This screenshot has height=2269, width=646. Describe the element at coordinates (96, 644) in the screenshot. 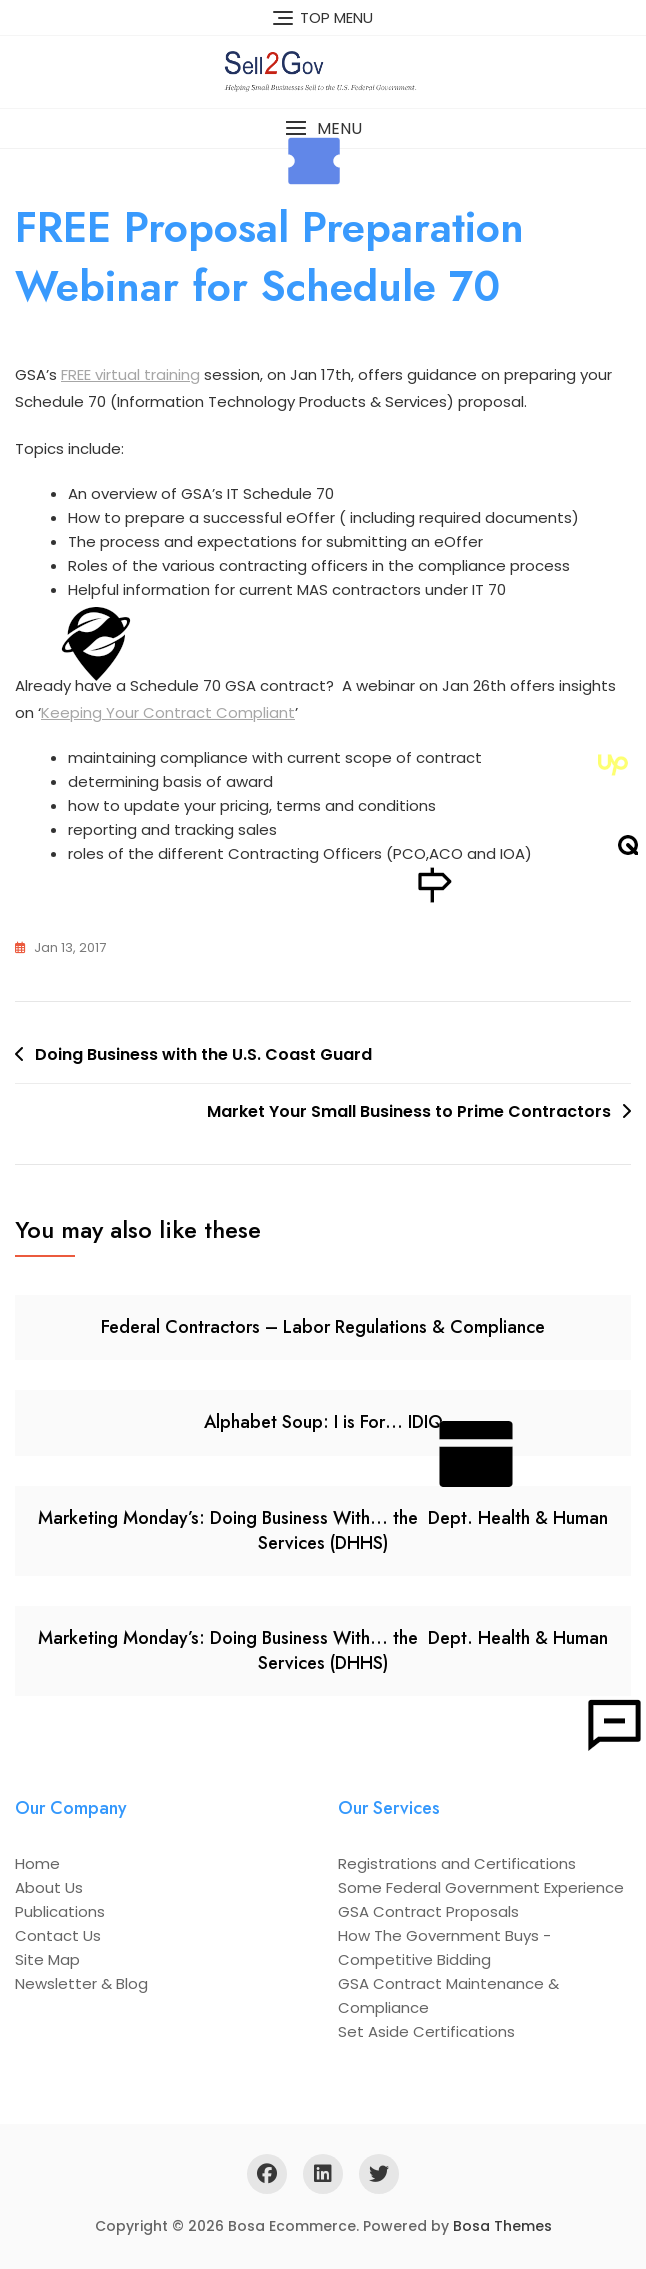

I see `open organic maps app` at that location.